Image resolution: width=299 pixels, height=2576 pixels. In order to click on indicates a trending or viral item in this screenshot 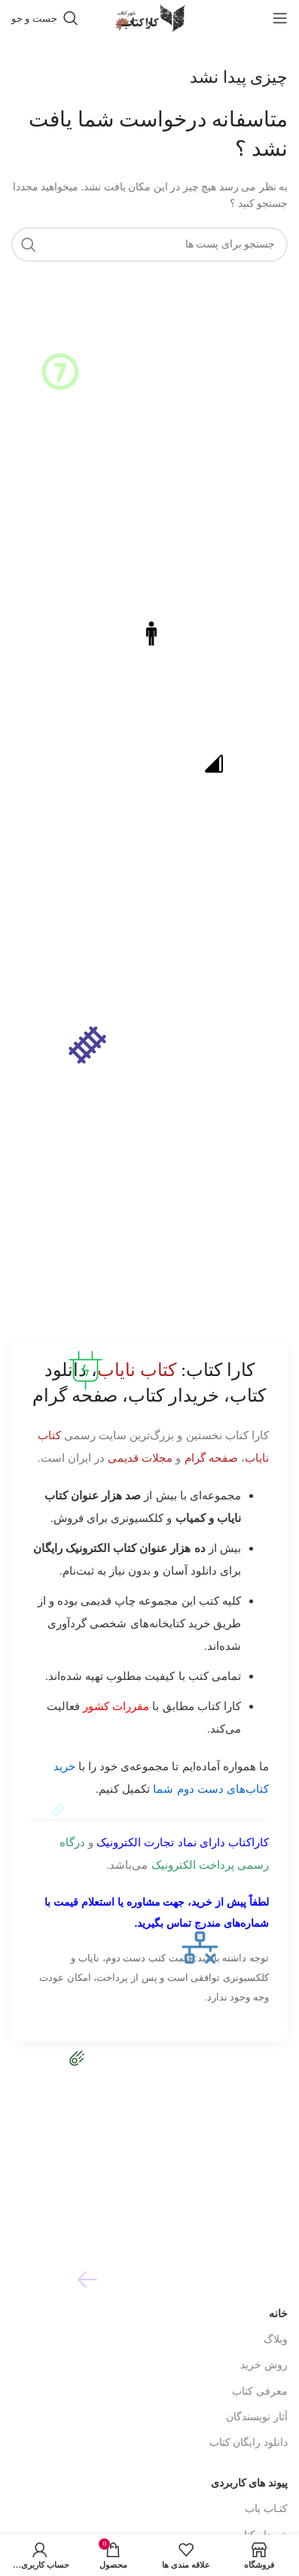, I will do `click(77, 2058)`.